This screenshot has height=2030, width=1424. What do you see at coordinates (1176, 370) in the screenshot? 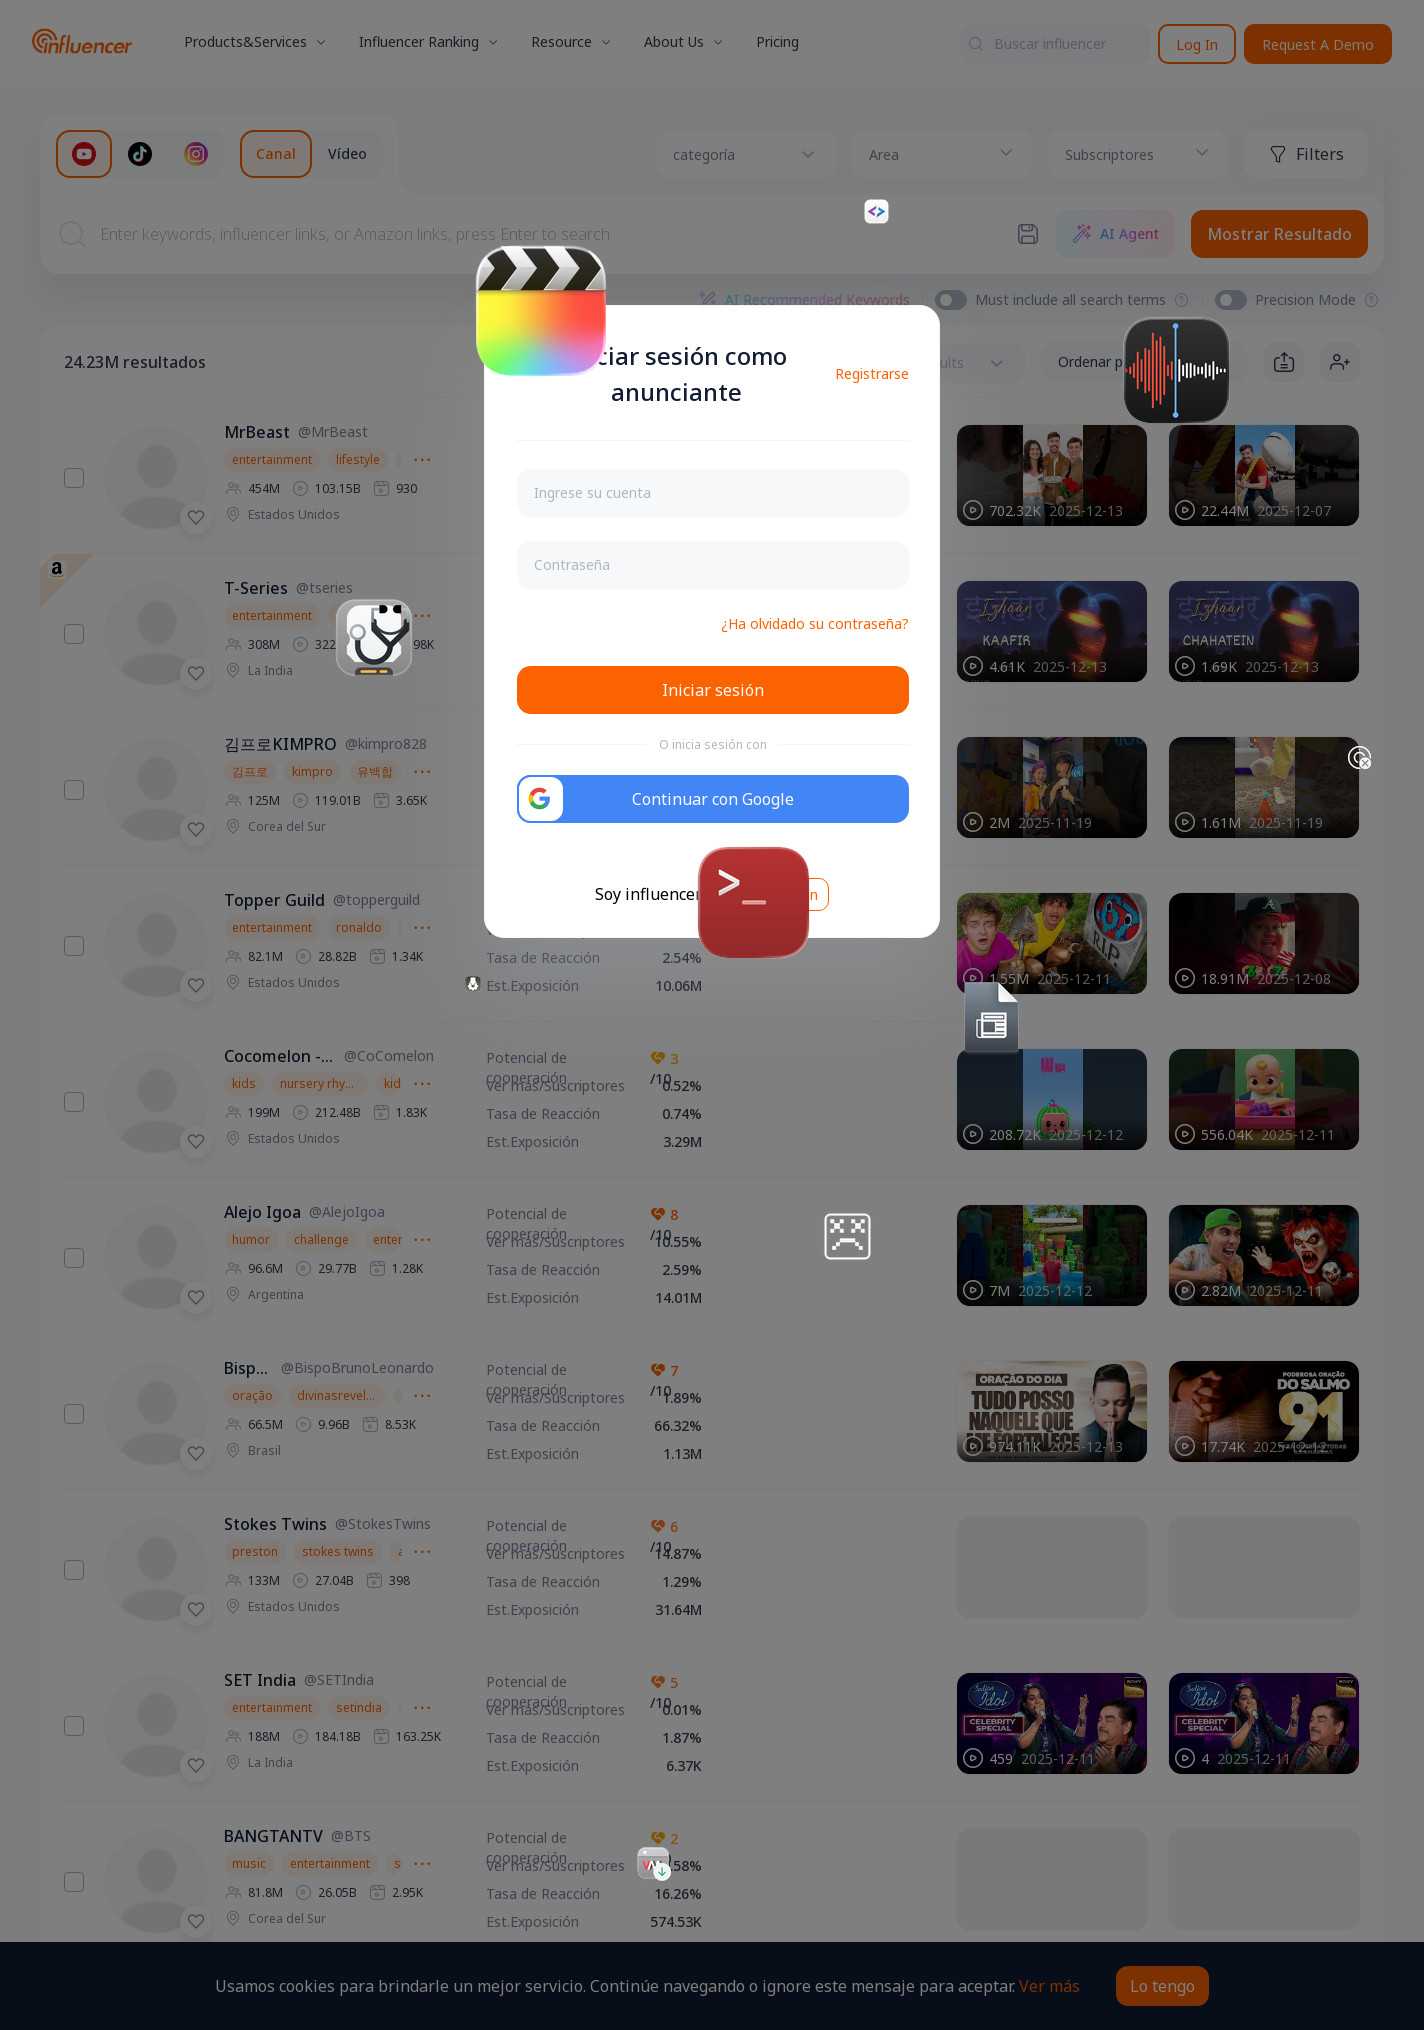
I see `open the sound recorder app` at bounding box center [1176, 370].